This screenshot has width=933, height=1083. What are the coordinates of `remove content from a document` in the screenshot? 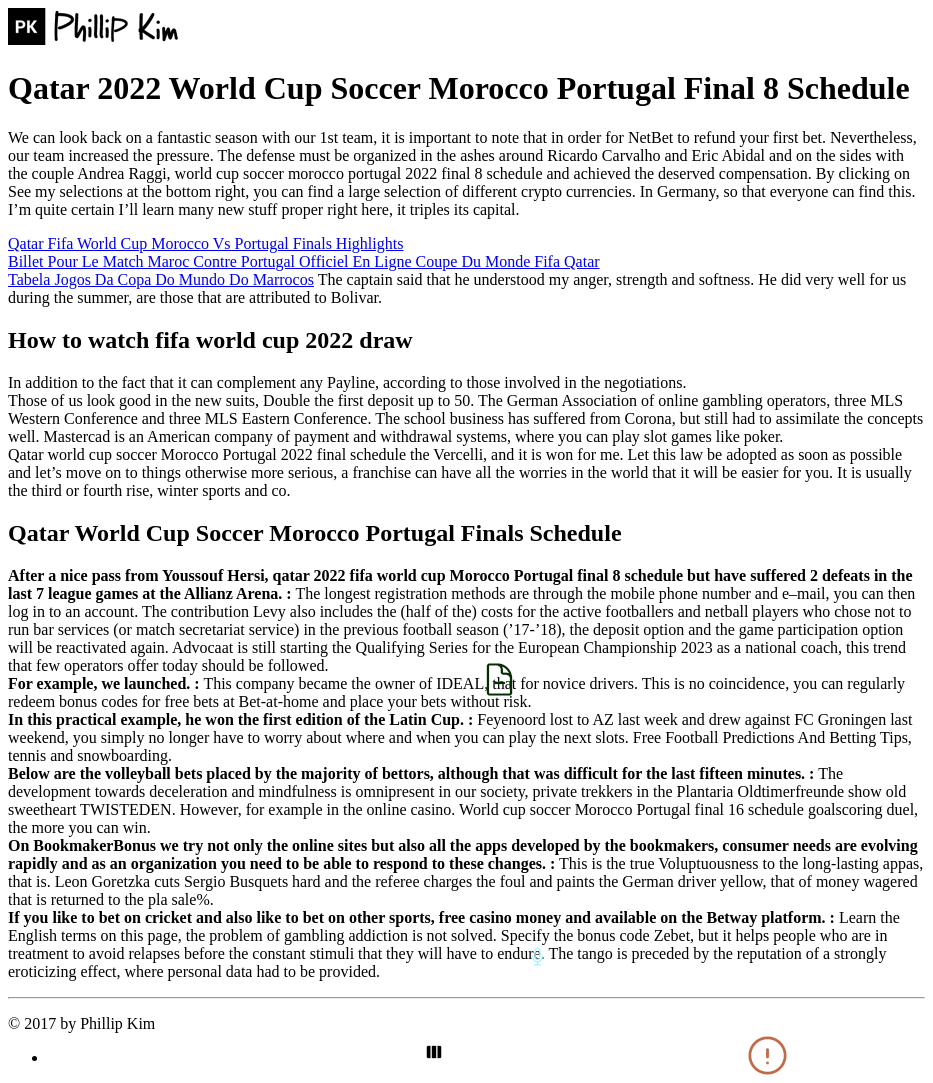 It's located at (499, 679).